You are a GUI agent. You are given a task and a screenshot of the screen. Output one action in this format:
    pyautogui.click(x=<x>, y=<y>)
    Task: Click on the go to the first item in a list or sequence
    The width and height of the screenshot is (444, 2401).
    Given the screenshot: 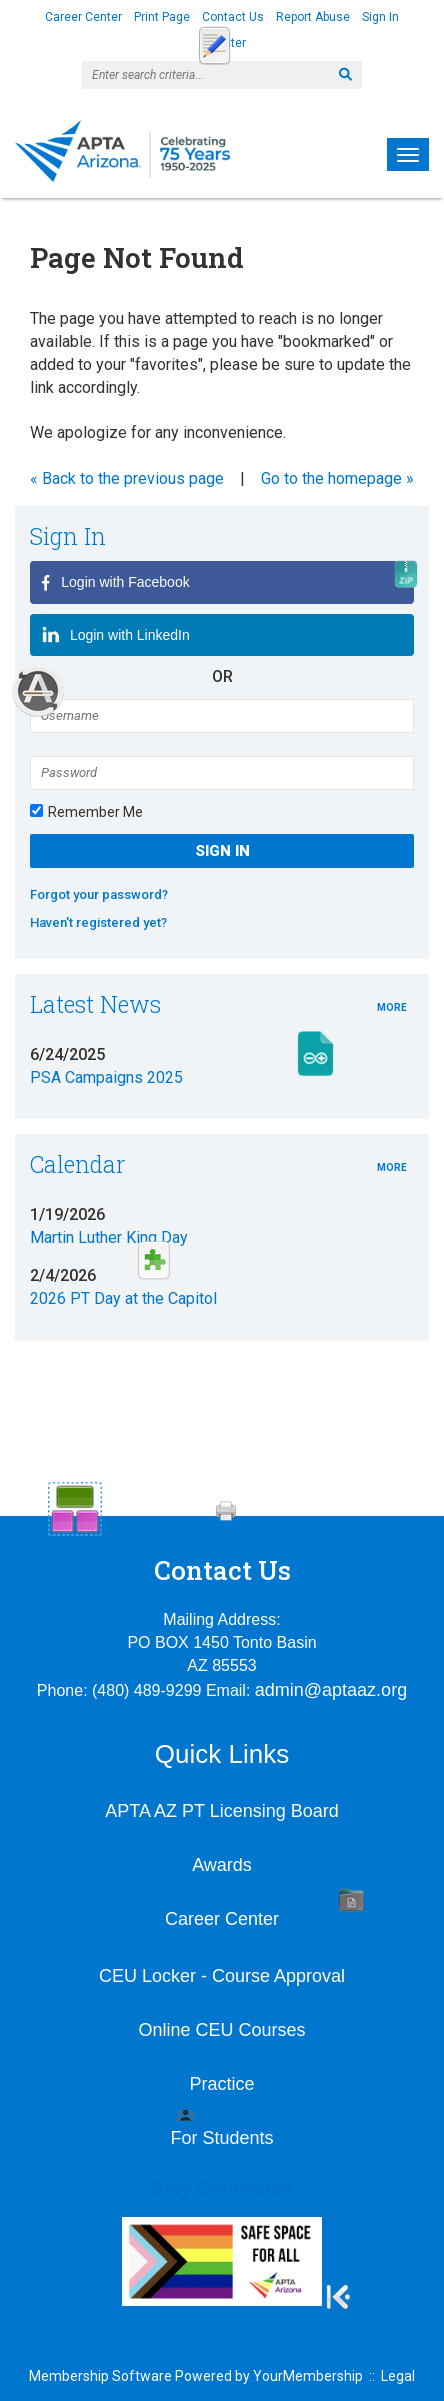 What is the action you would take?
    pyautogui.click(x=338, y=2297)
    